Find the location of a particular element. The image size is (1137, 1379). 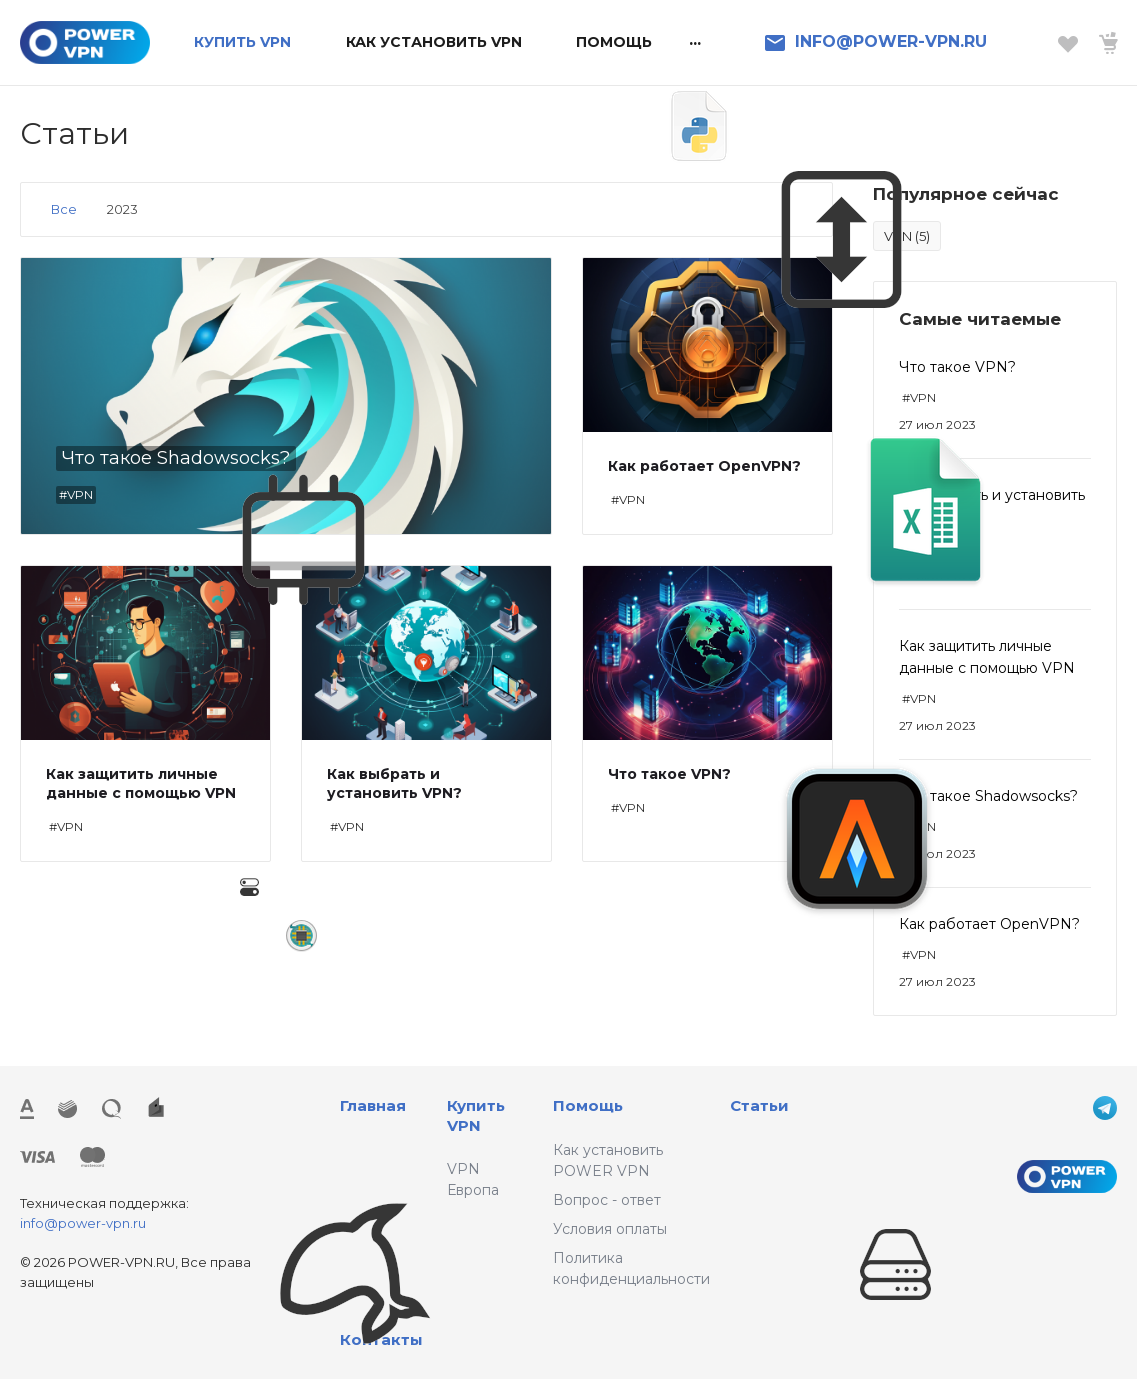

access connected storage drives is located at coordinates (895, 1264).